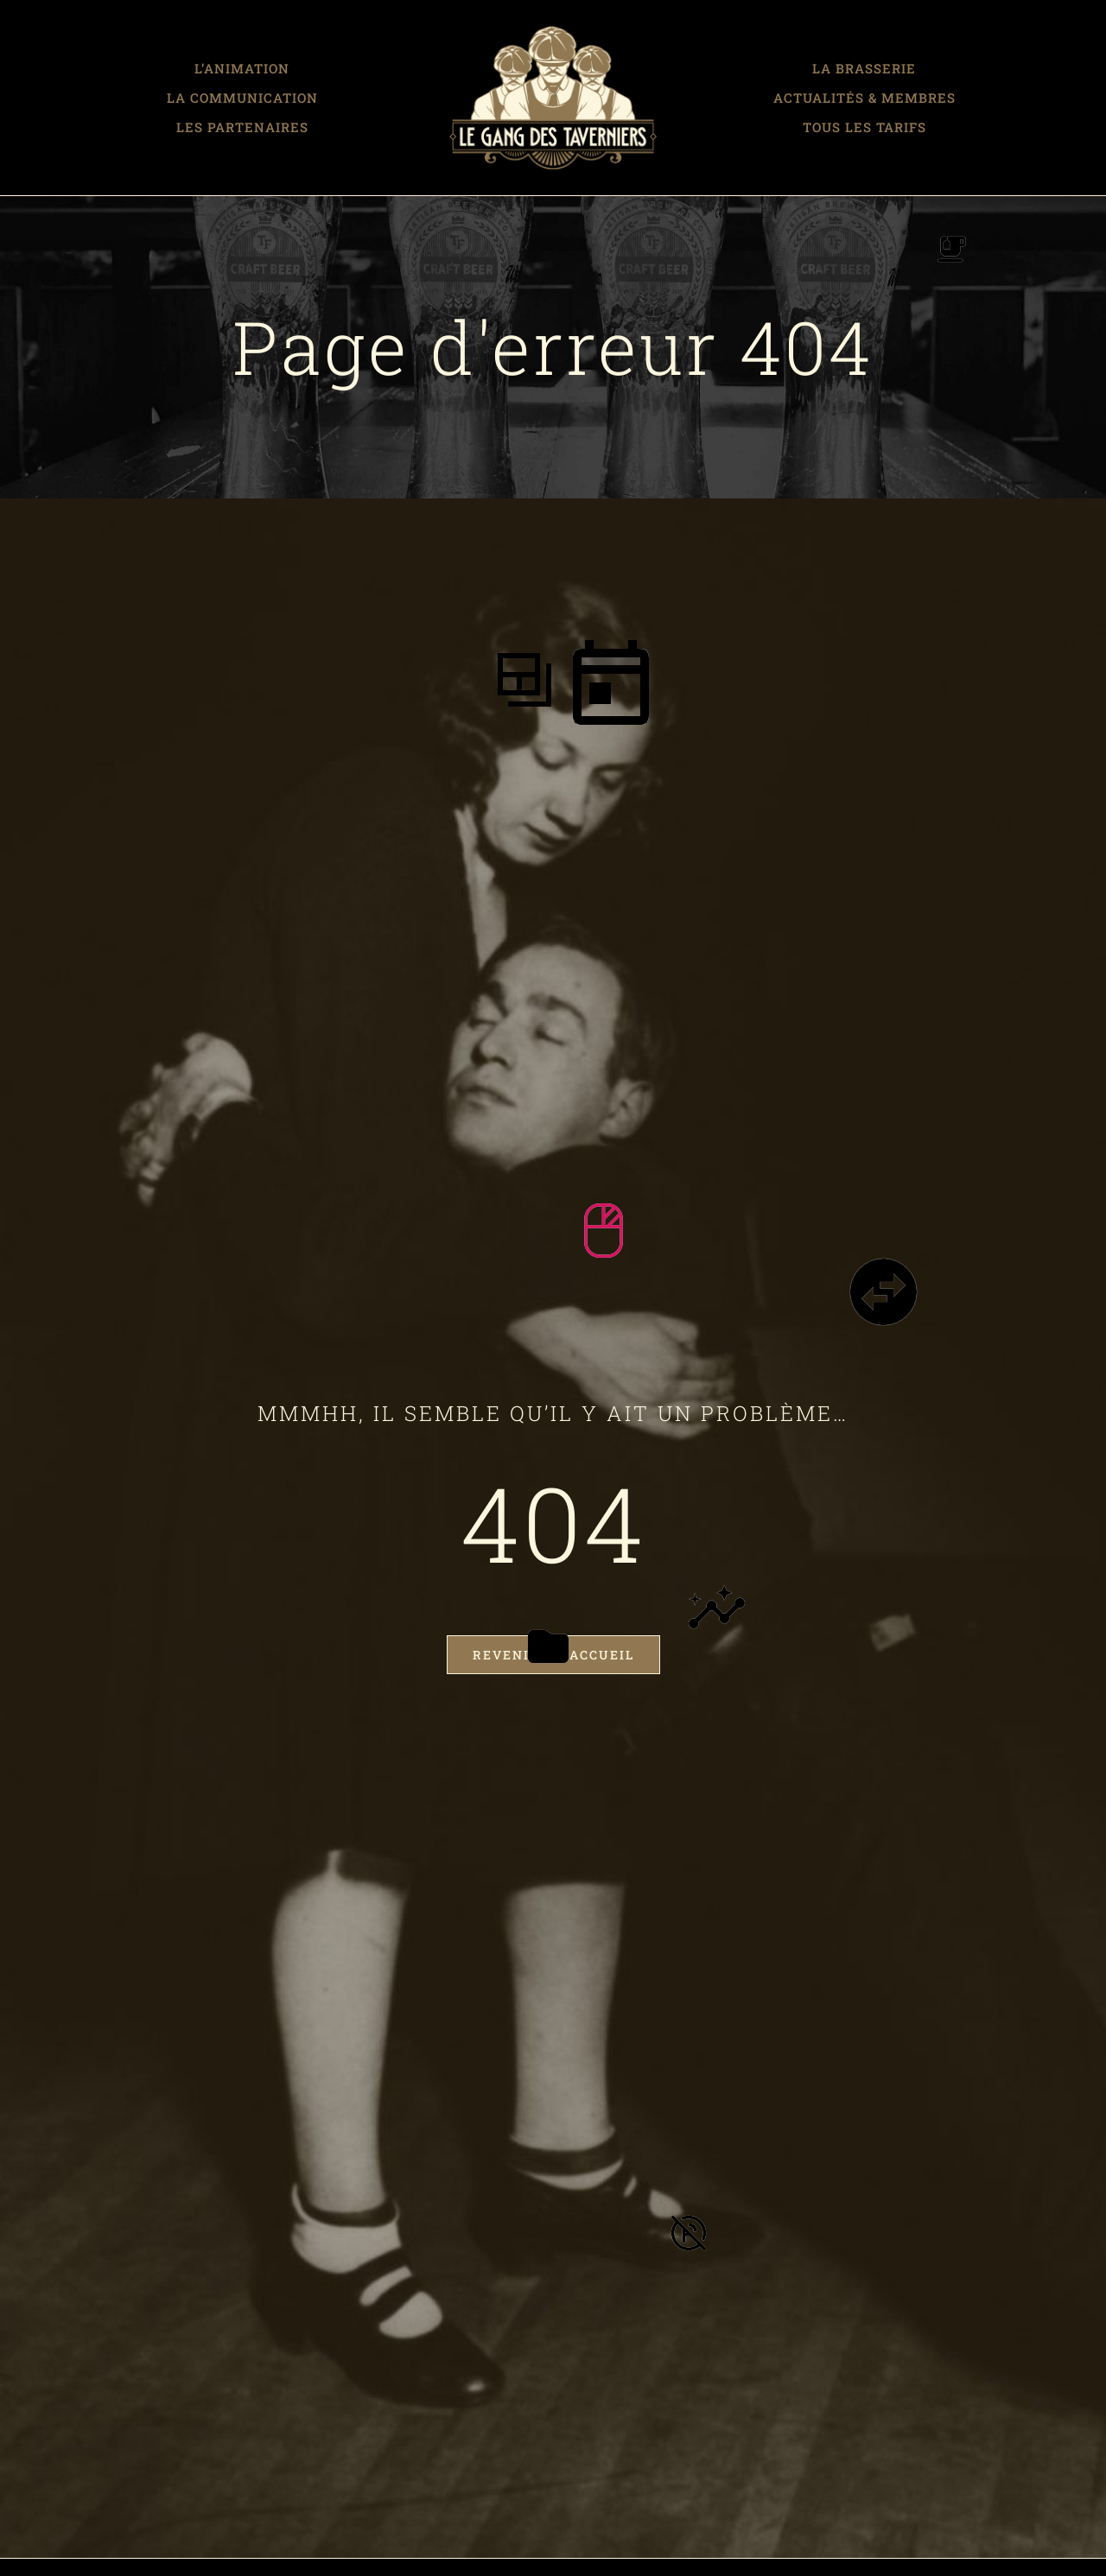 The height and width of the screenshot is (2576, 1106). Describe the element at coordinates (524, 680) in the screenshot. I see `create a backup of table data` at that location.